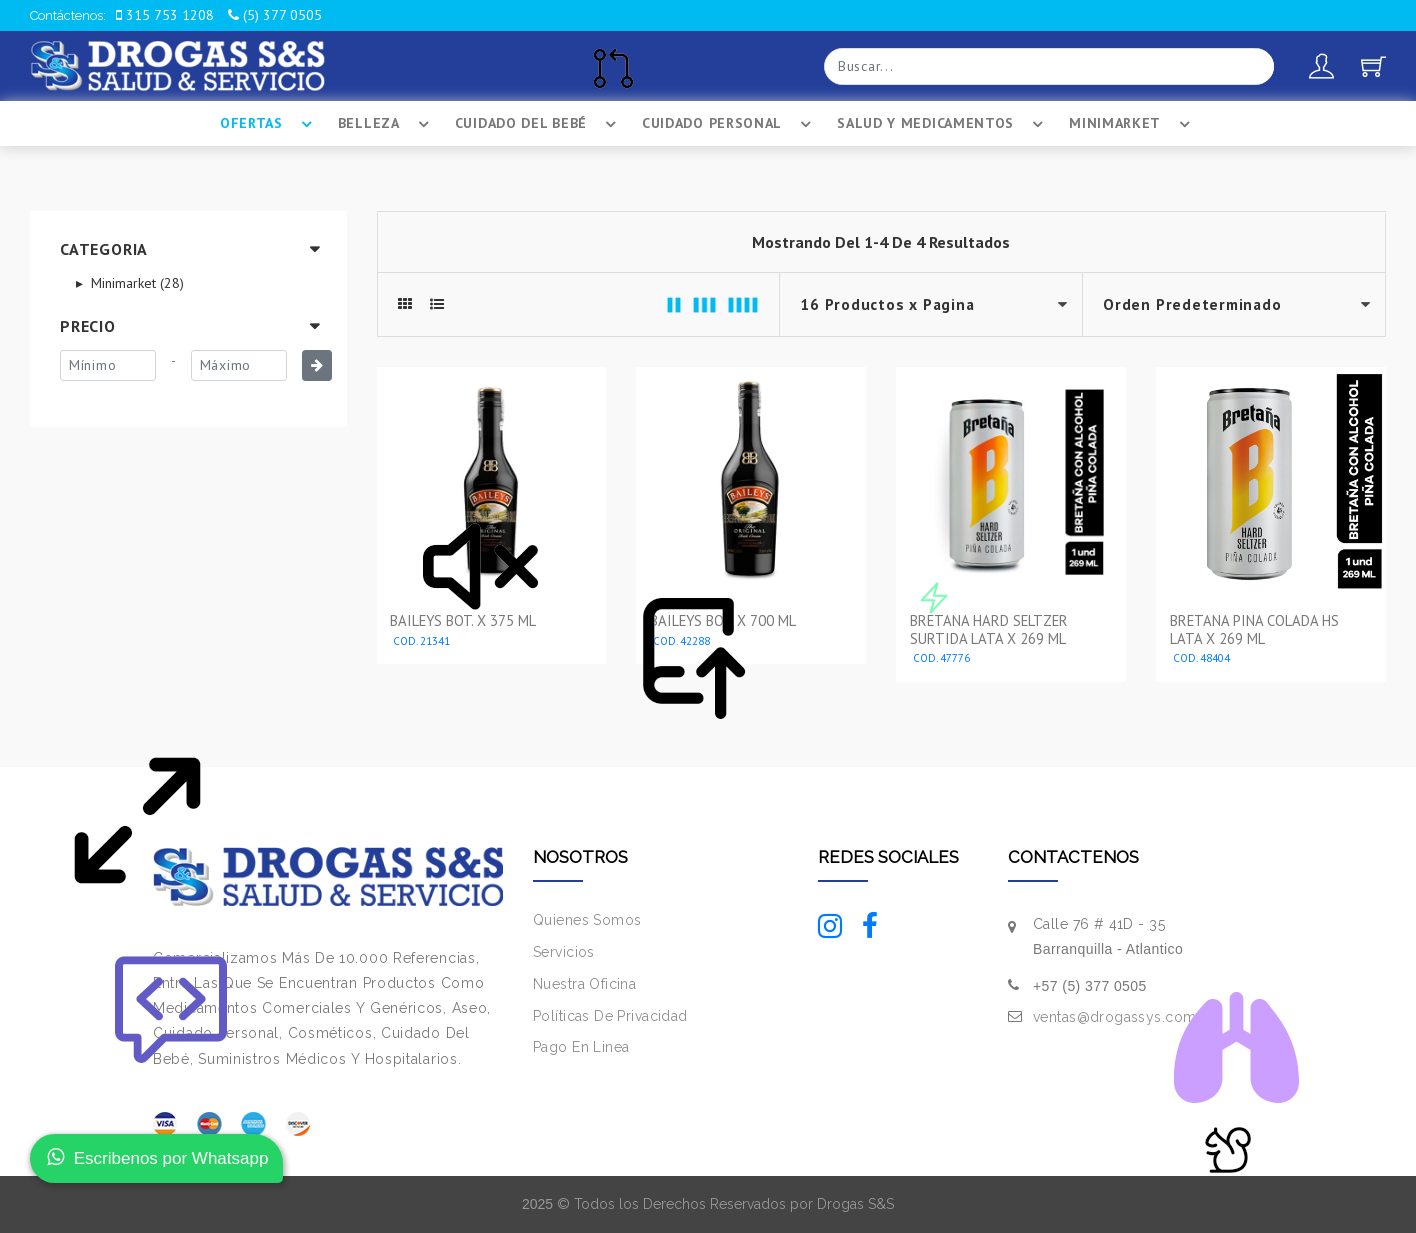  What do you see at coordinates (171, 1007) in the screenshot?
I see `view code review comments` at bounding box center [171, 1007].